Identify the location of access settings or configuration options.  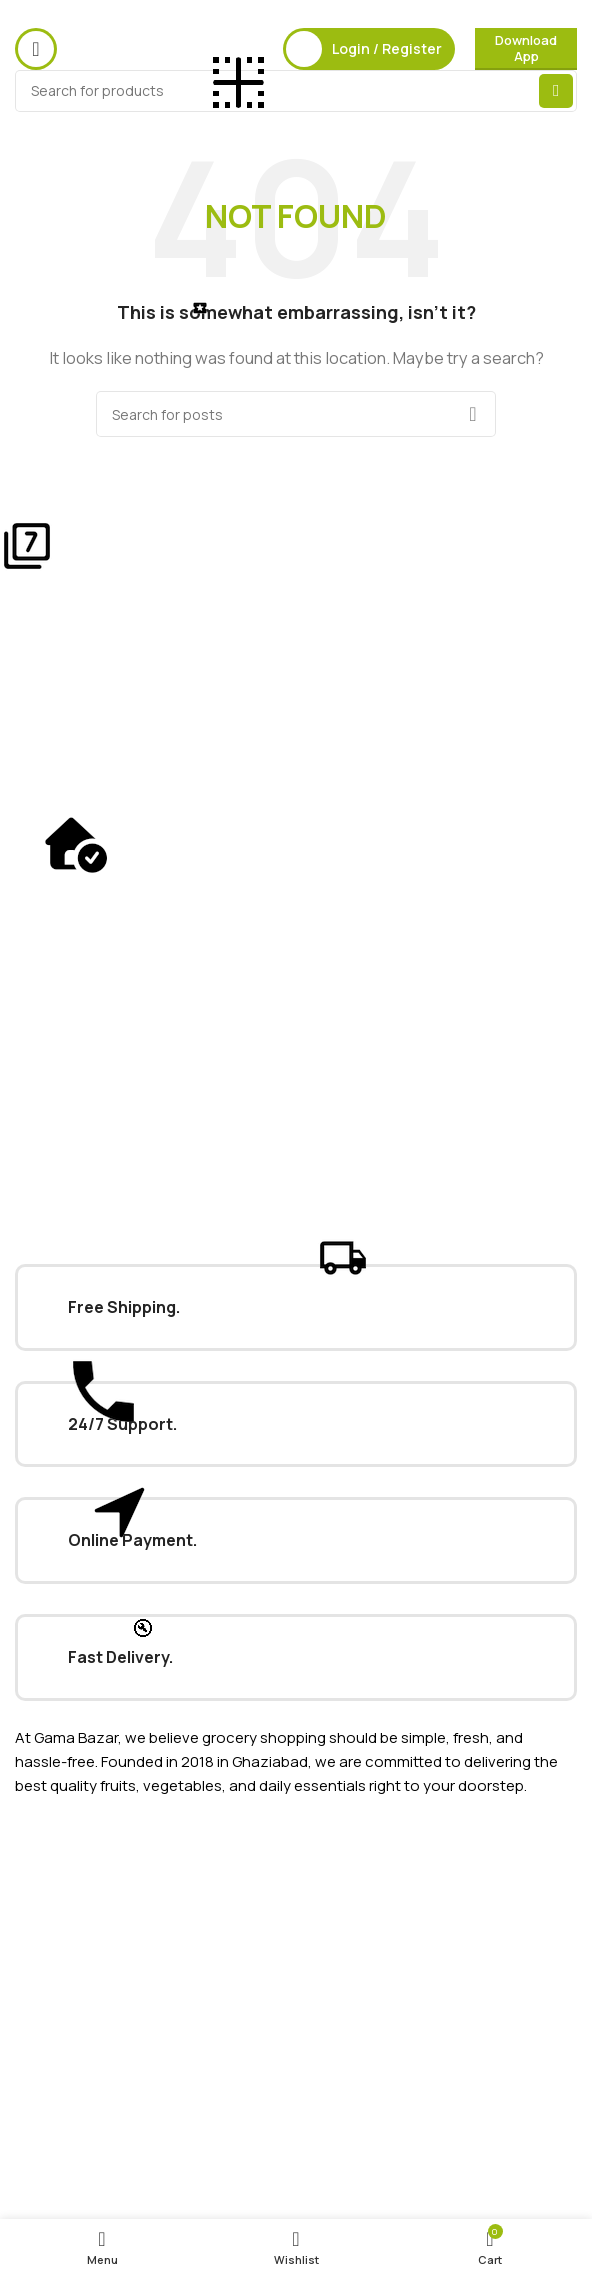
(143, 1628).